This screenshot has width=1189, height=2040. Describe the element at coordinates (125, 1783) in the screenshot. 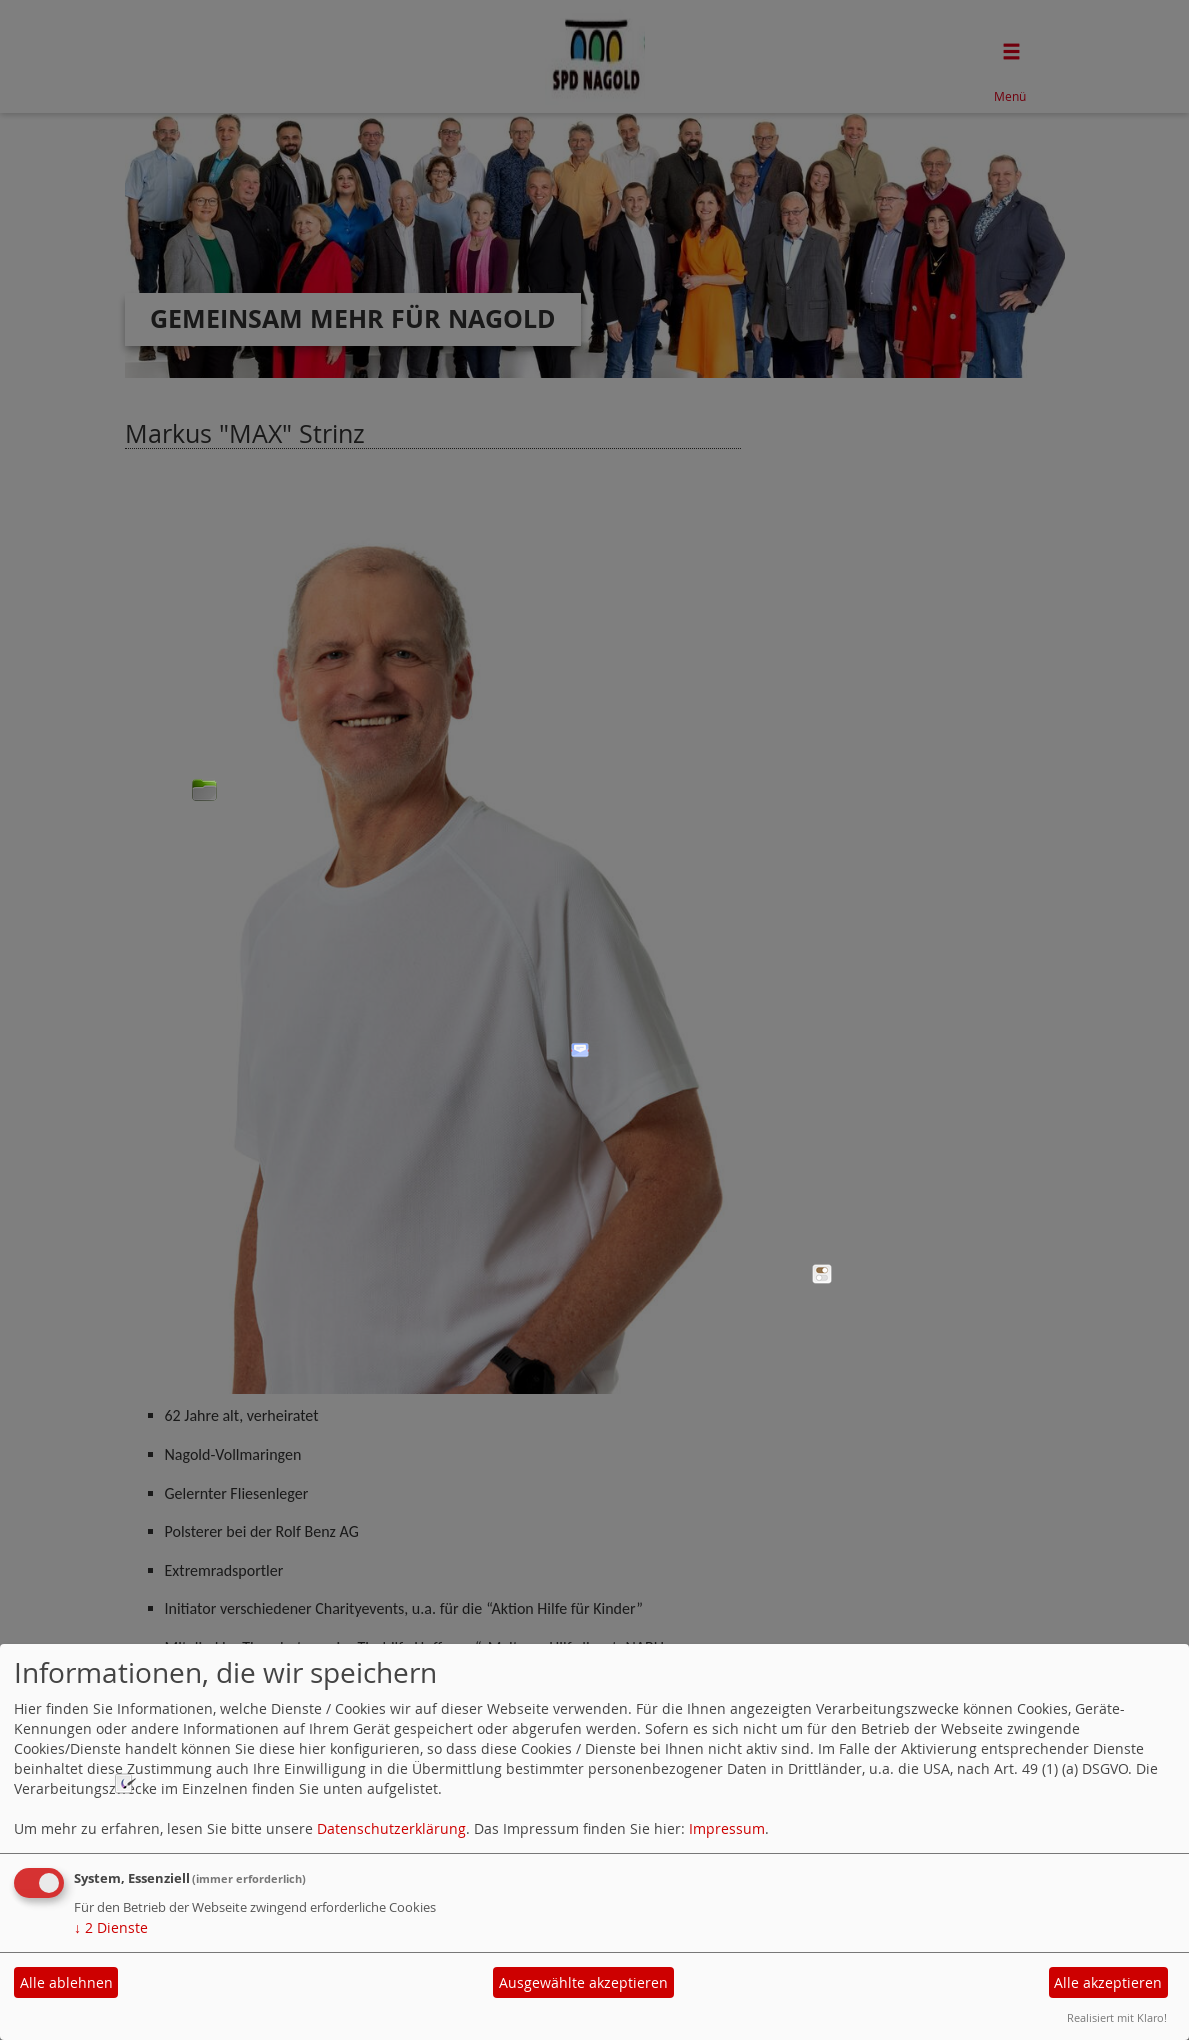

I see `create a new application or software package` at that location.